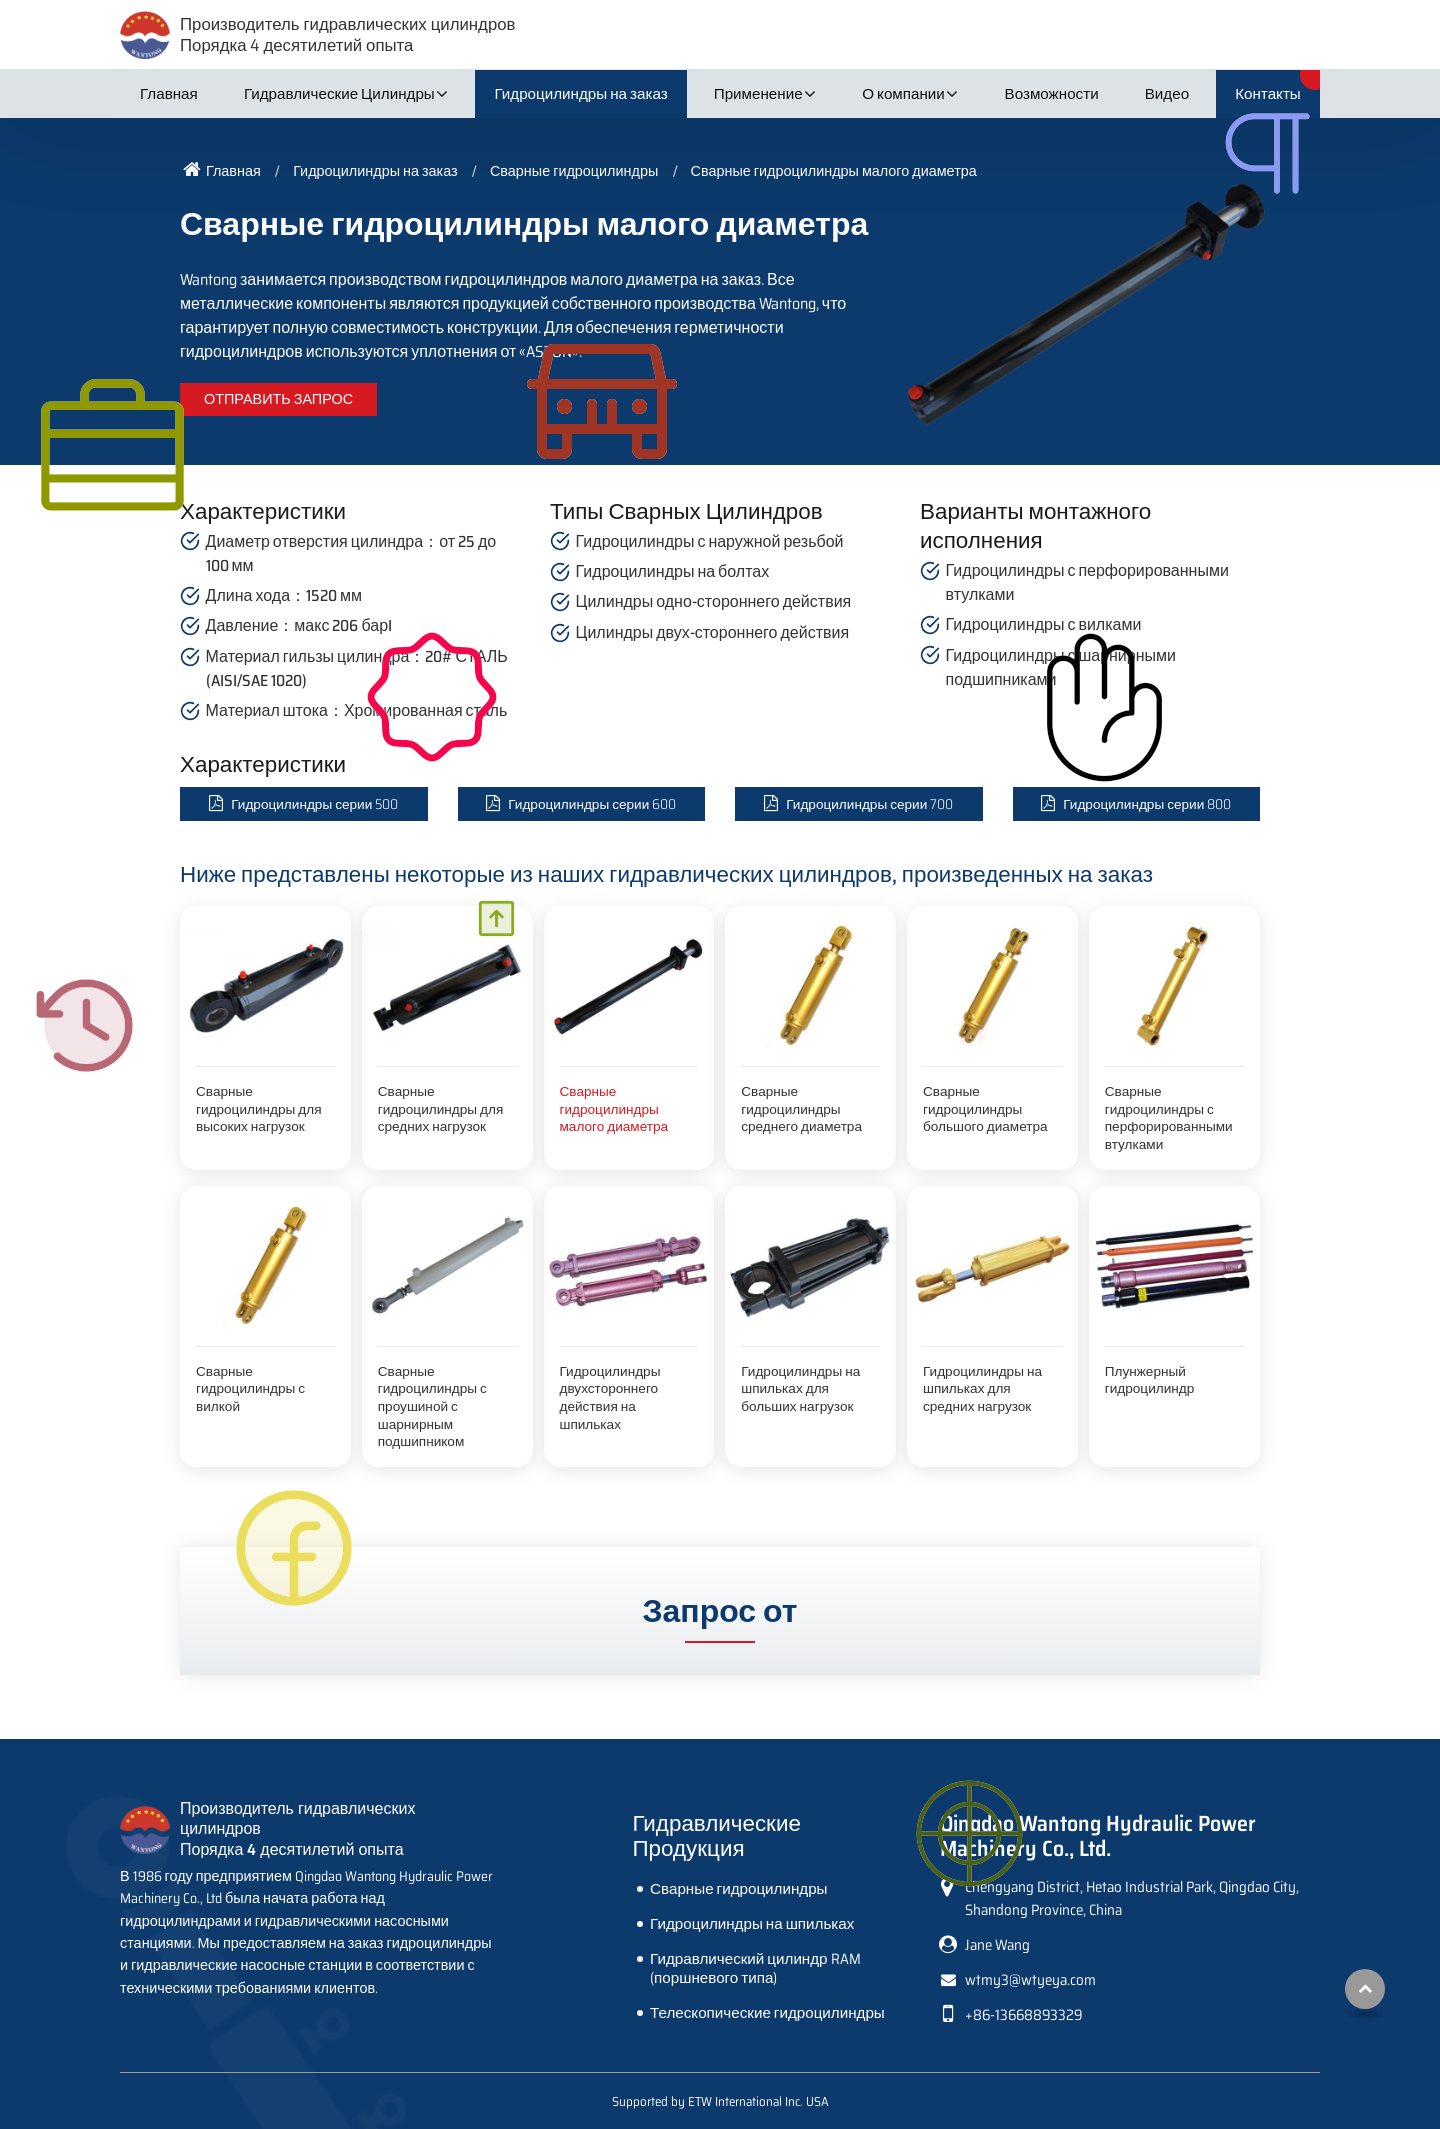 This screenshot has width=1440, height=2129. Describe the element at coordinates (1104, 707) in the screenshot. I see `stop or pause an action` at that location.